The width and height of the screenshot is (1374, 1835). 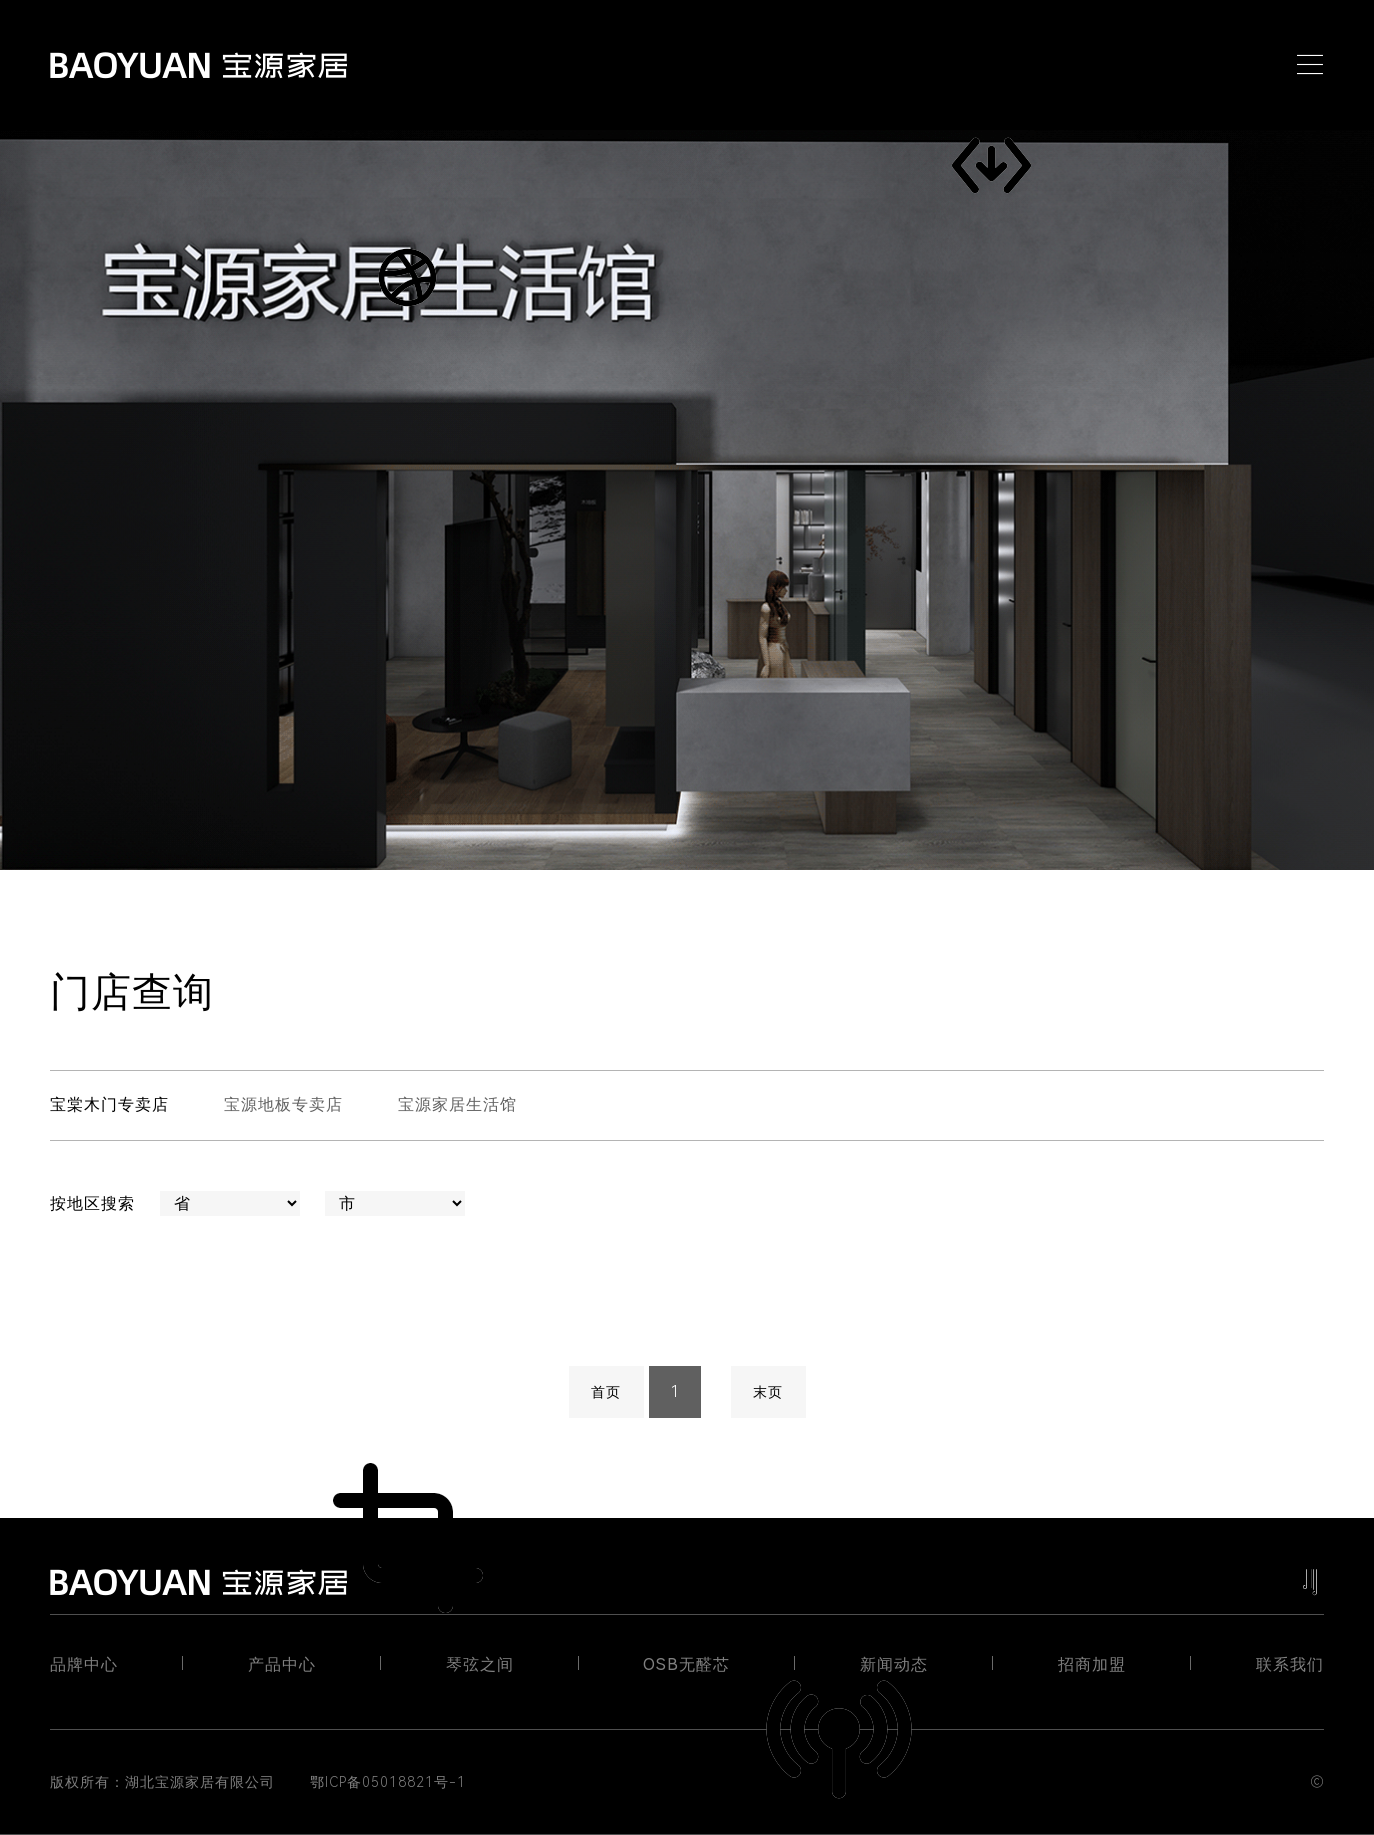 I want to click on crop an image or photo, so click(x=408, y=1538).